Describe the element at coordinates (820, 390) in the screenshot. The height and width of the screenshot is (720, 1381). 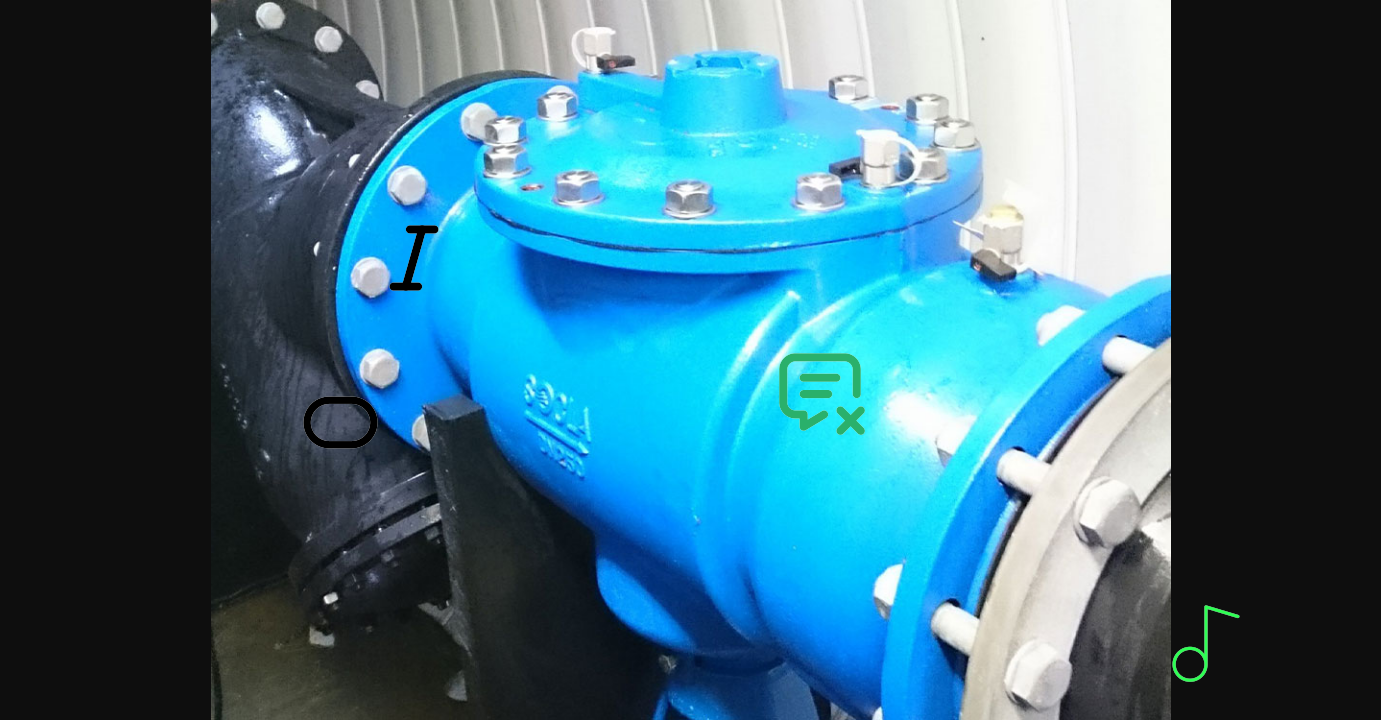
I see `delete a message or conversation` at that location.